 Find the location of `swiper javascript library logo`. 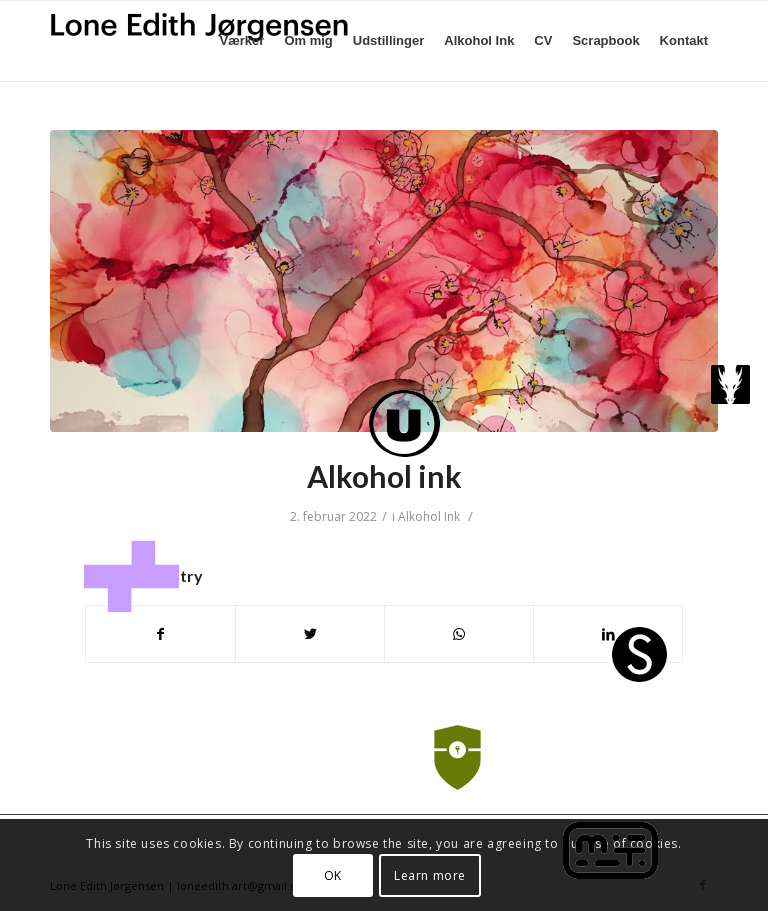

swiper javascript library logo is located at coordinates (639, 654).